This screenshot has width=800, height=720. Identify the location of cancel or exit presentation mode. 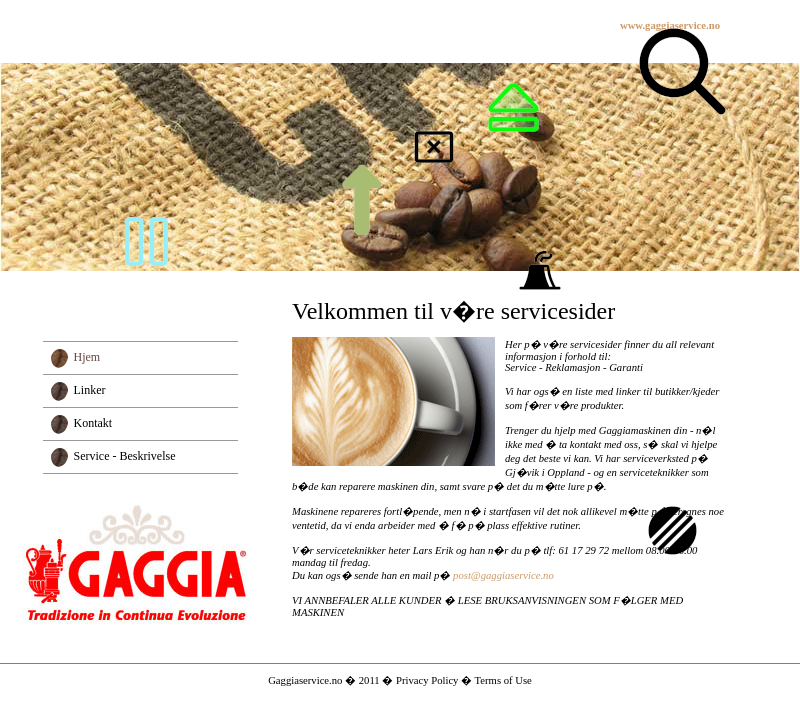
(434, 147).